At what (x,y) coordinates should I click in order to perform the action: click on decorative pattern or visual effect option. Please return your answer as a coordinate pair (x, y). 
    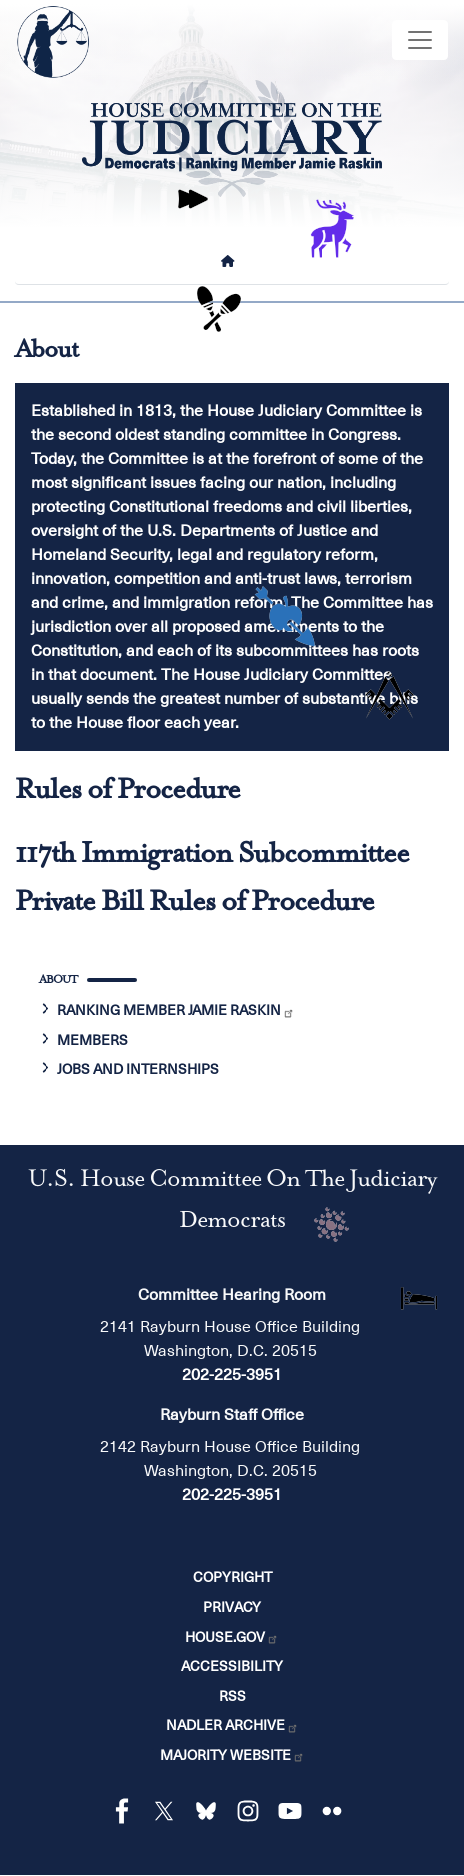
    Looking at the image, I should click on (331, 1224).